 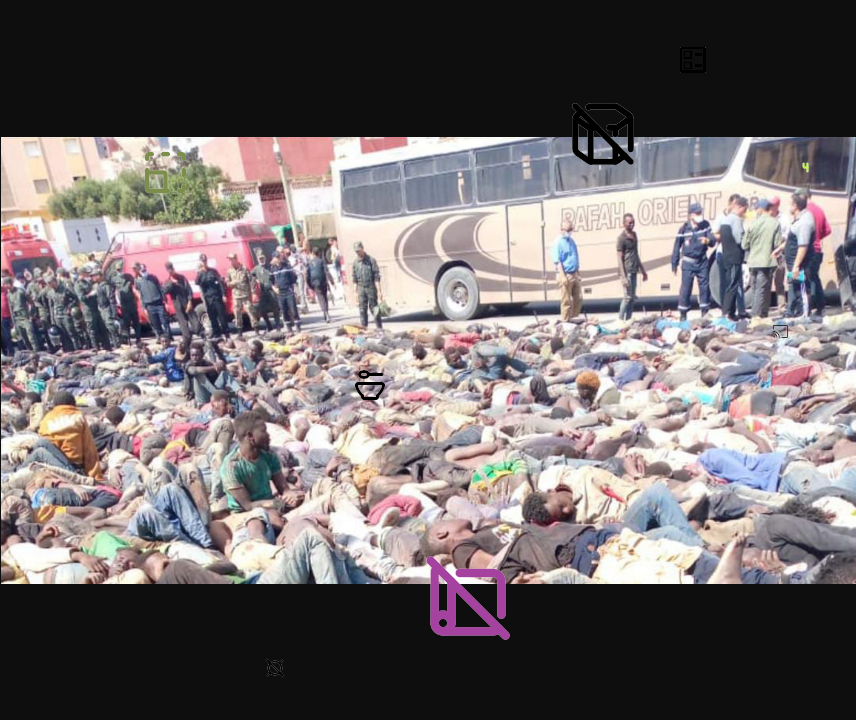 I want to click on access food or recipe features, so click(x=370, y=385).